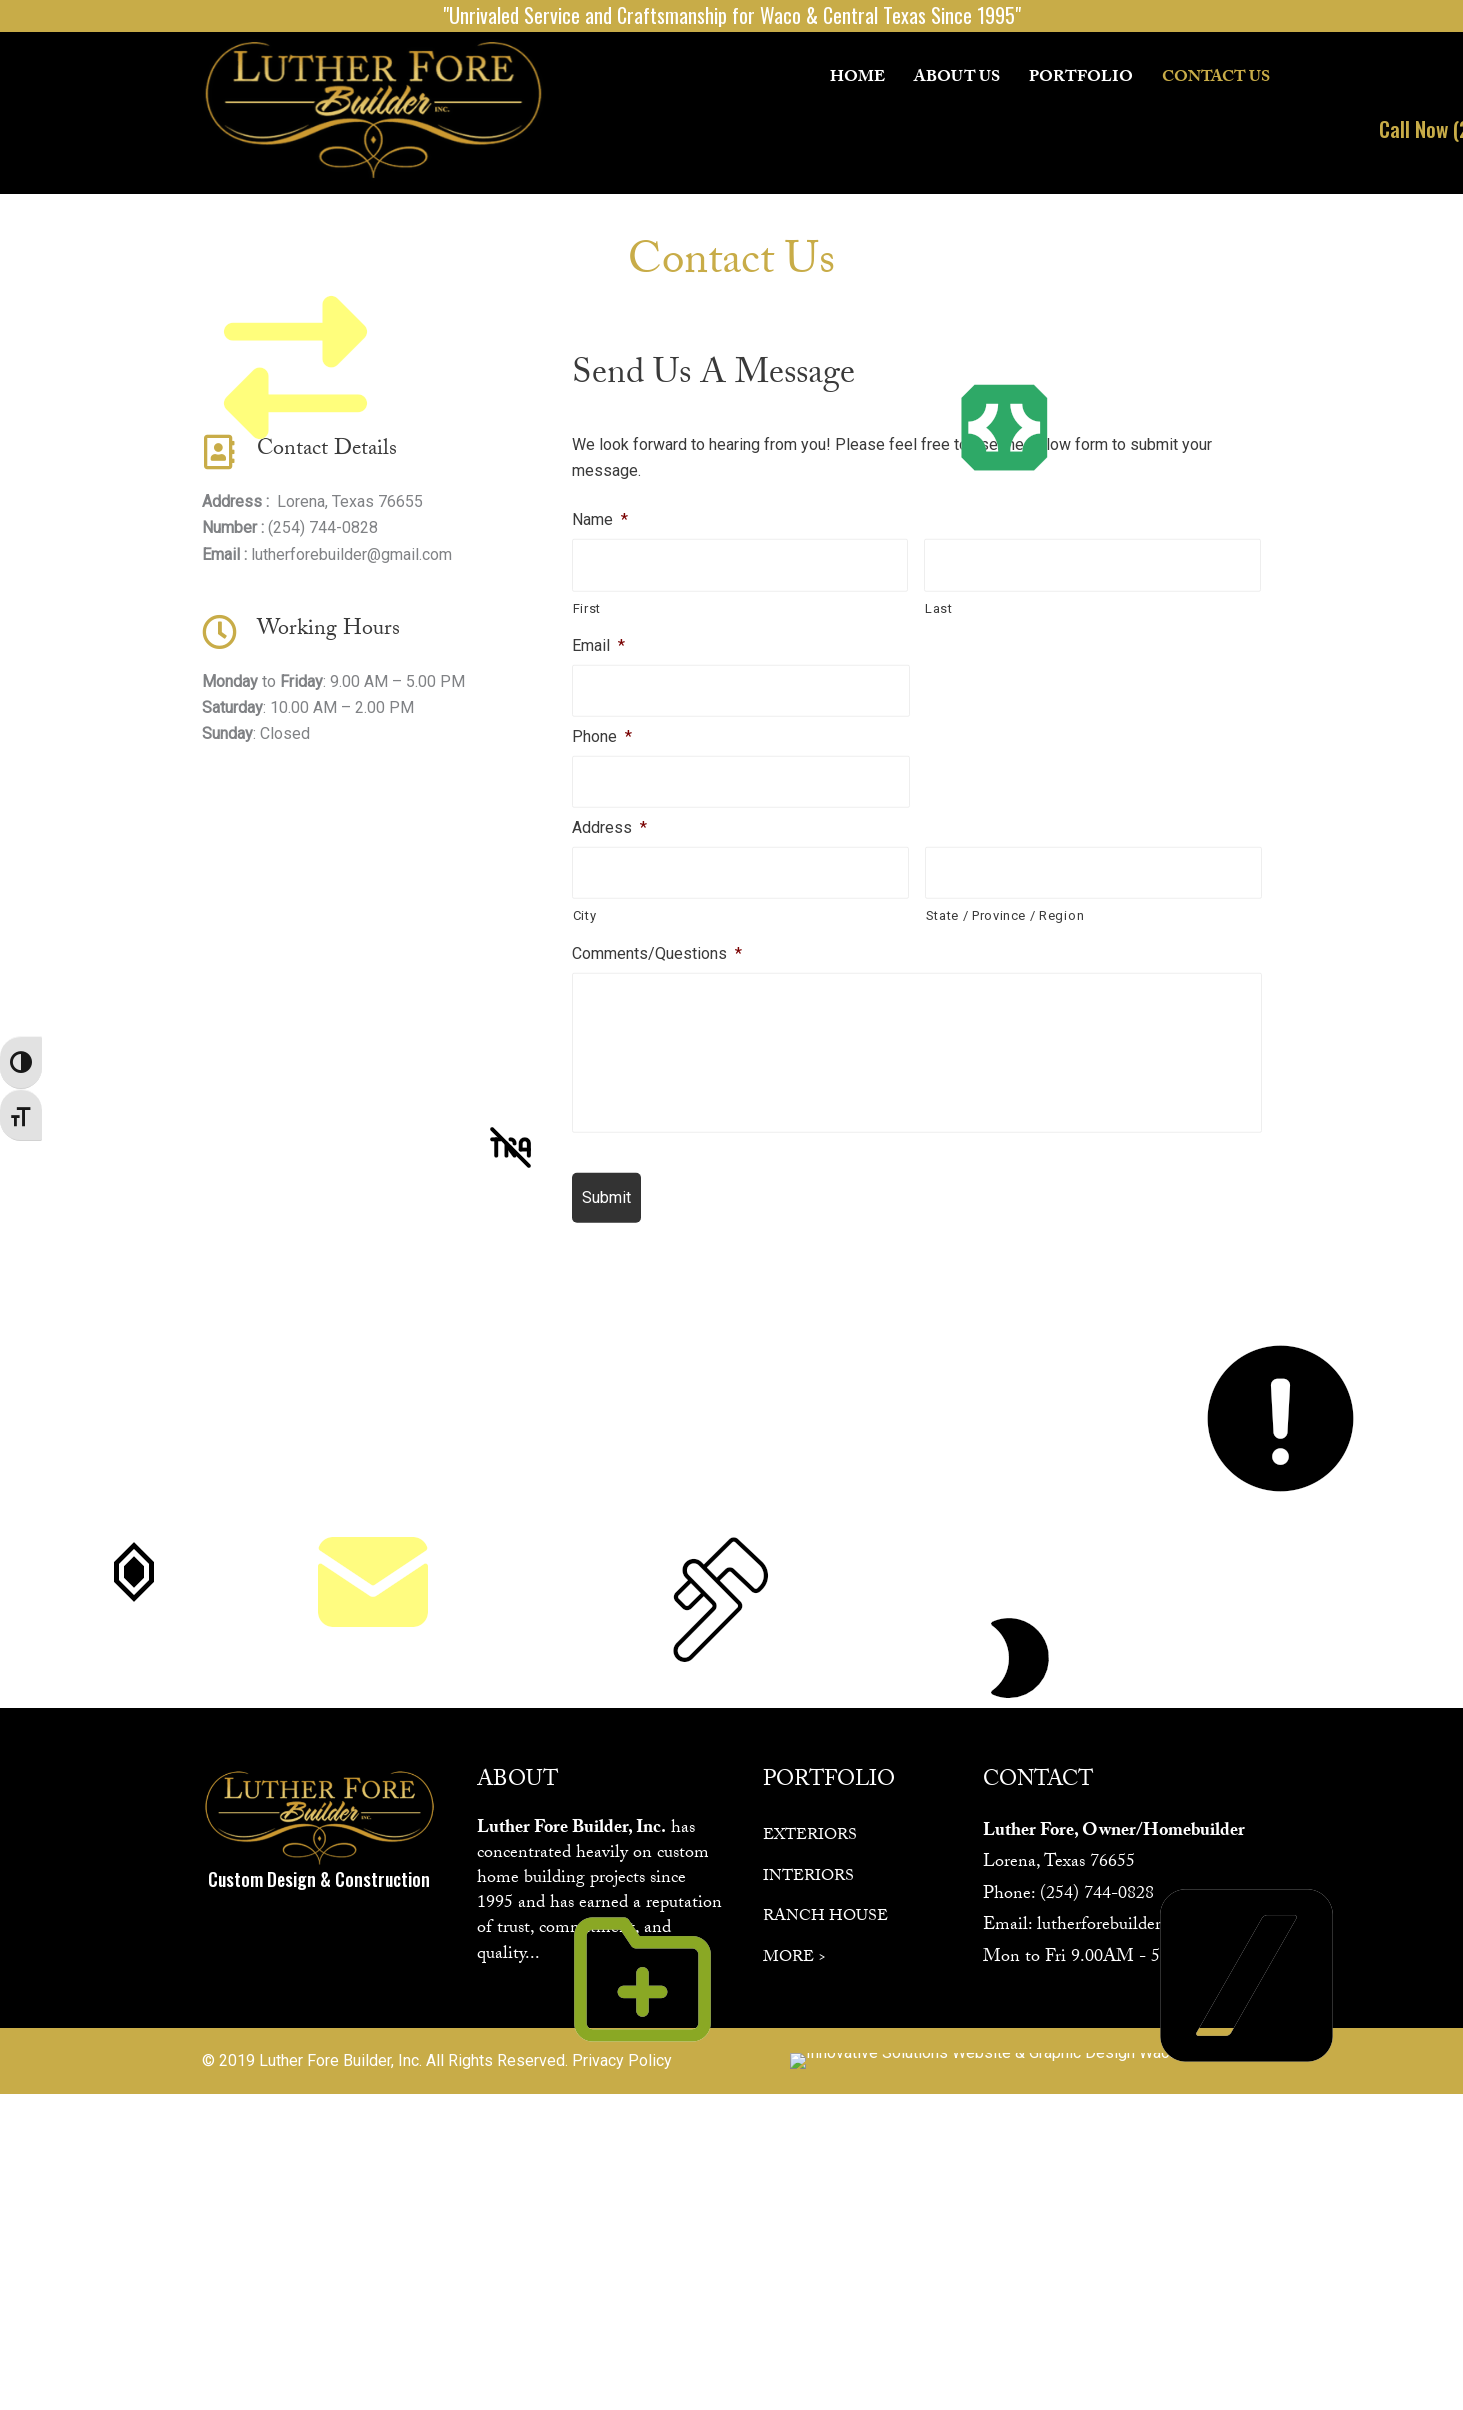  Describe the element at coordinates (373, 1582) in the screenshot. I see `open your inbox or messages` at that location.